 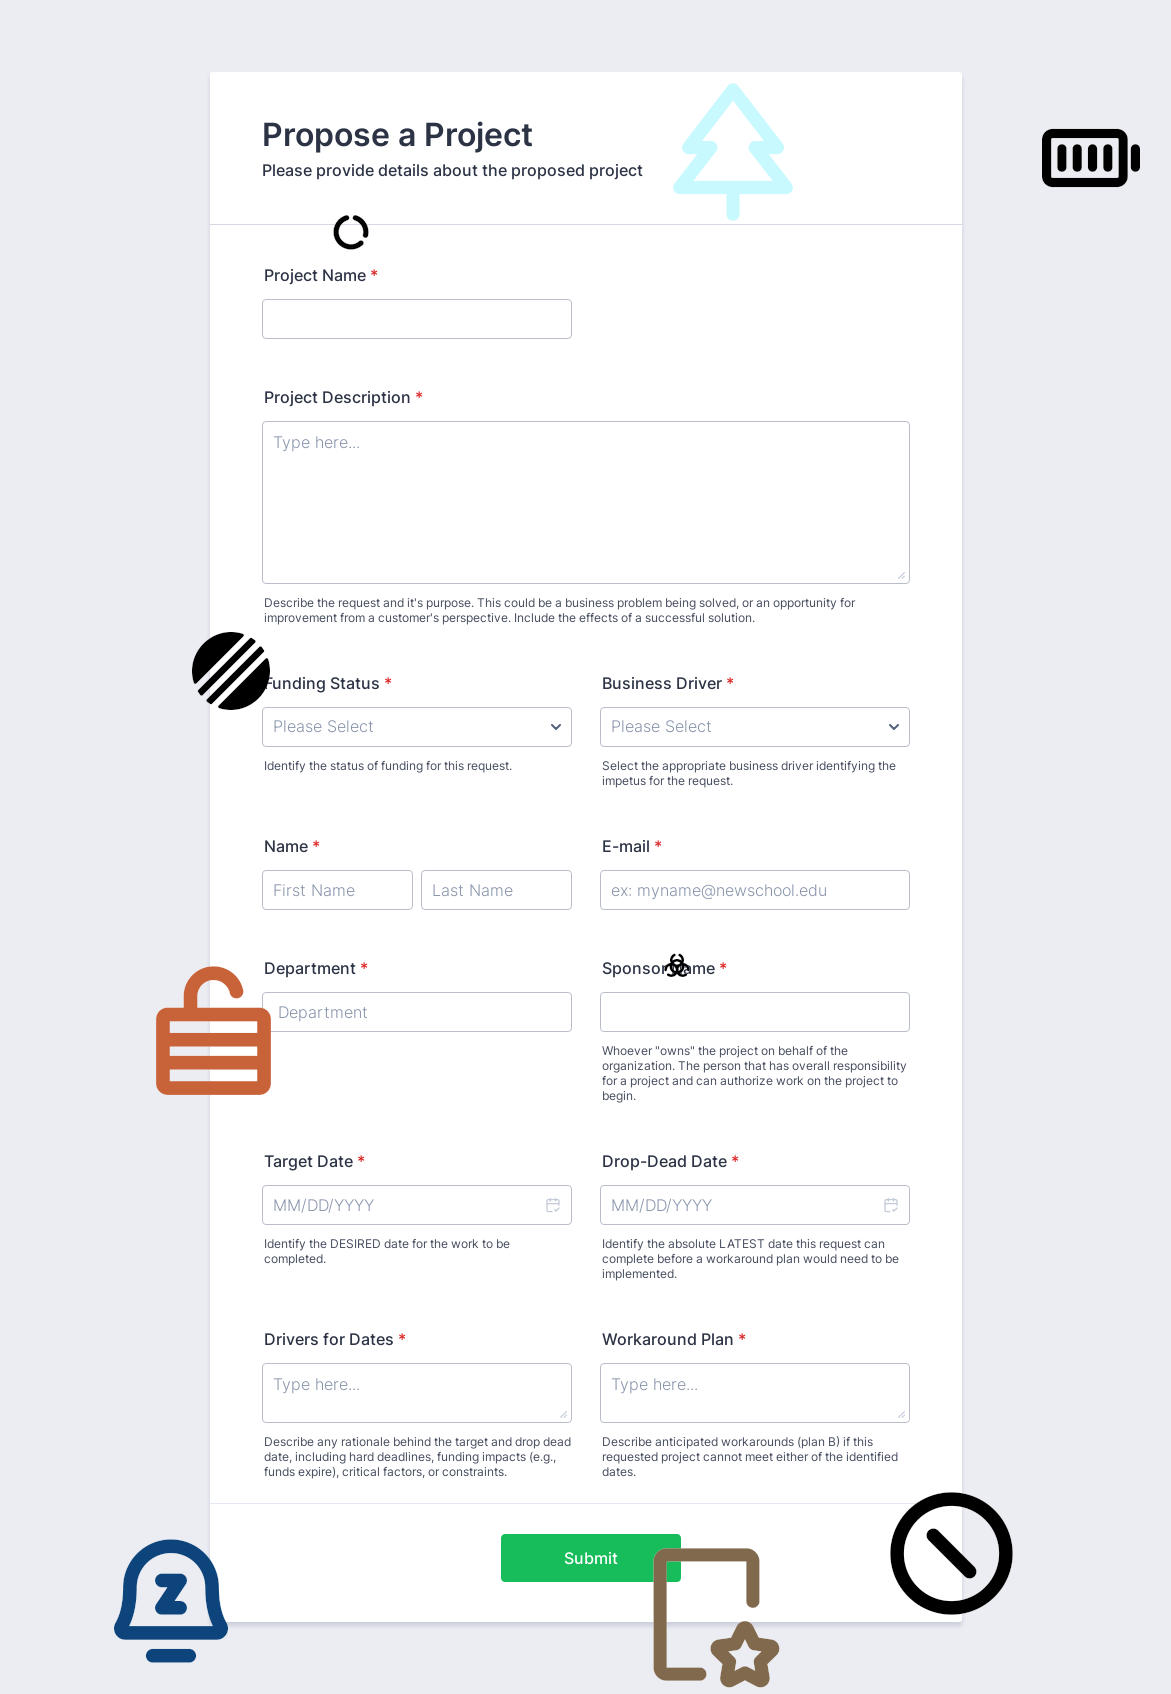 What do you see at coordinates (213, 1037) in the screenshot?
I see `unlocked or unsecured state` at bounding box center [213, 1037].